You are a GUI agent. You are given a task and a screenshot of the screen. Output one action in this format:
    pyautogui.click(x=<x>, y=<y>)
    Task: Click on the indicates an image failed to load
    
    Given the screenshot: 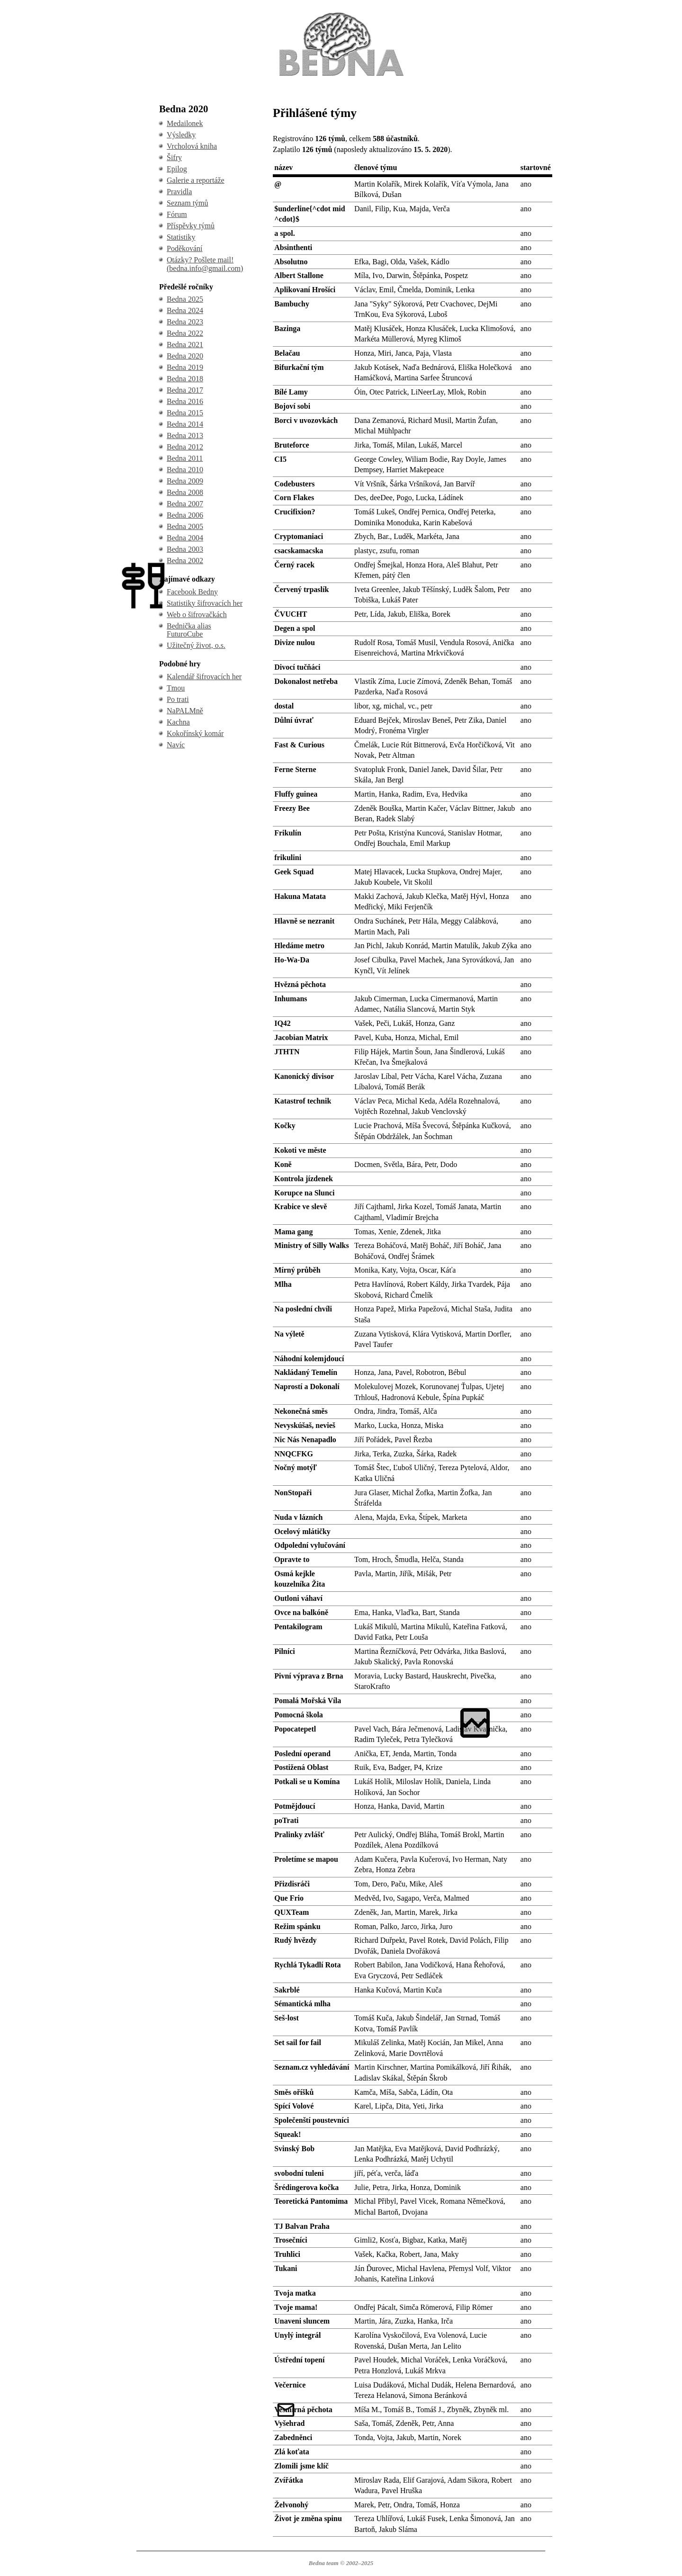 What is the action you would take?
    pyautogui.click(x=475, y=1723)
    